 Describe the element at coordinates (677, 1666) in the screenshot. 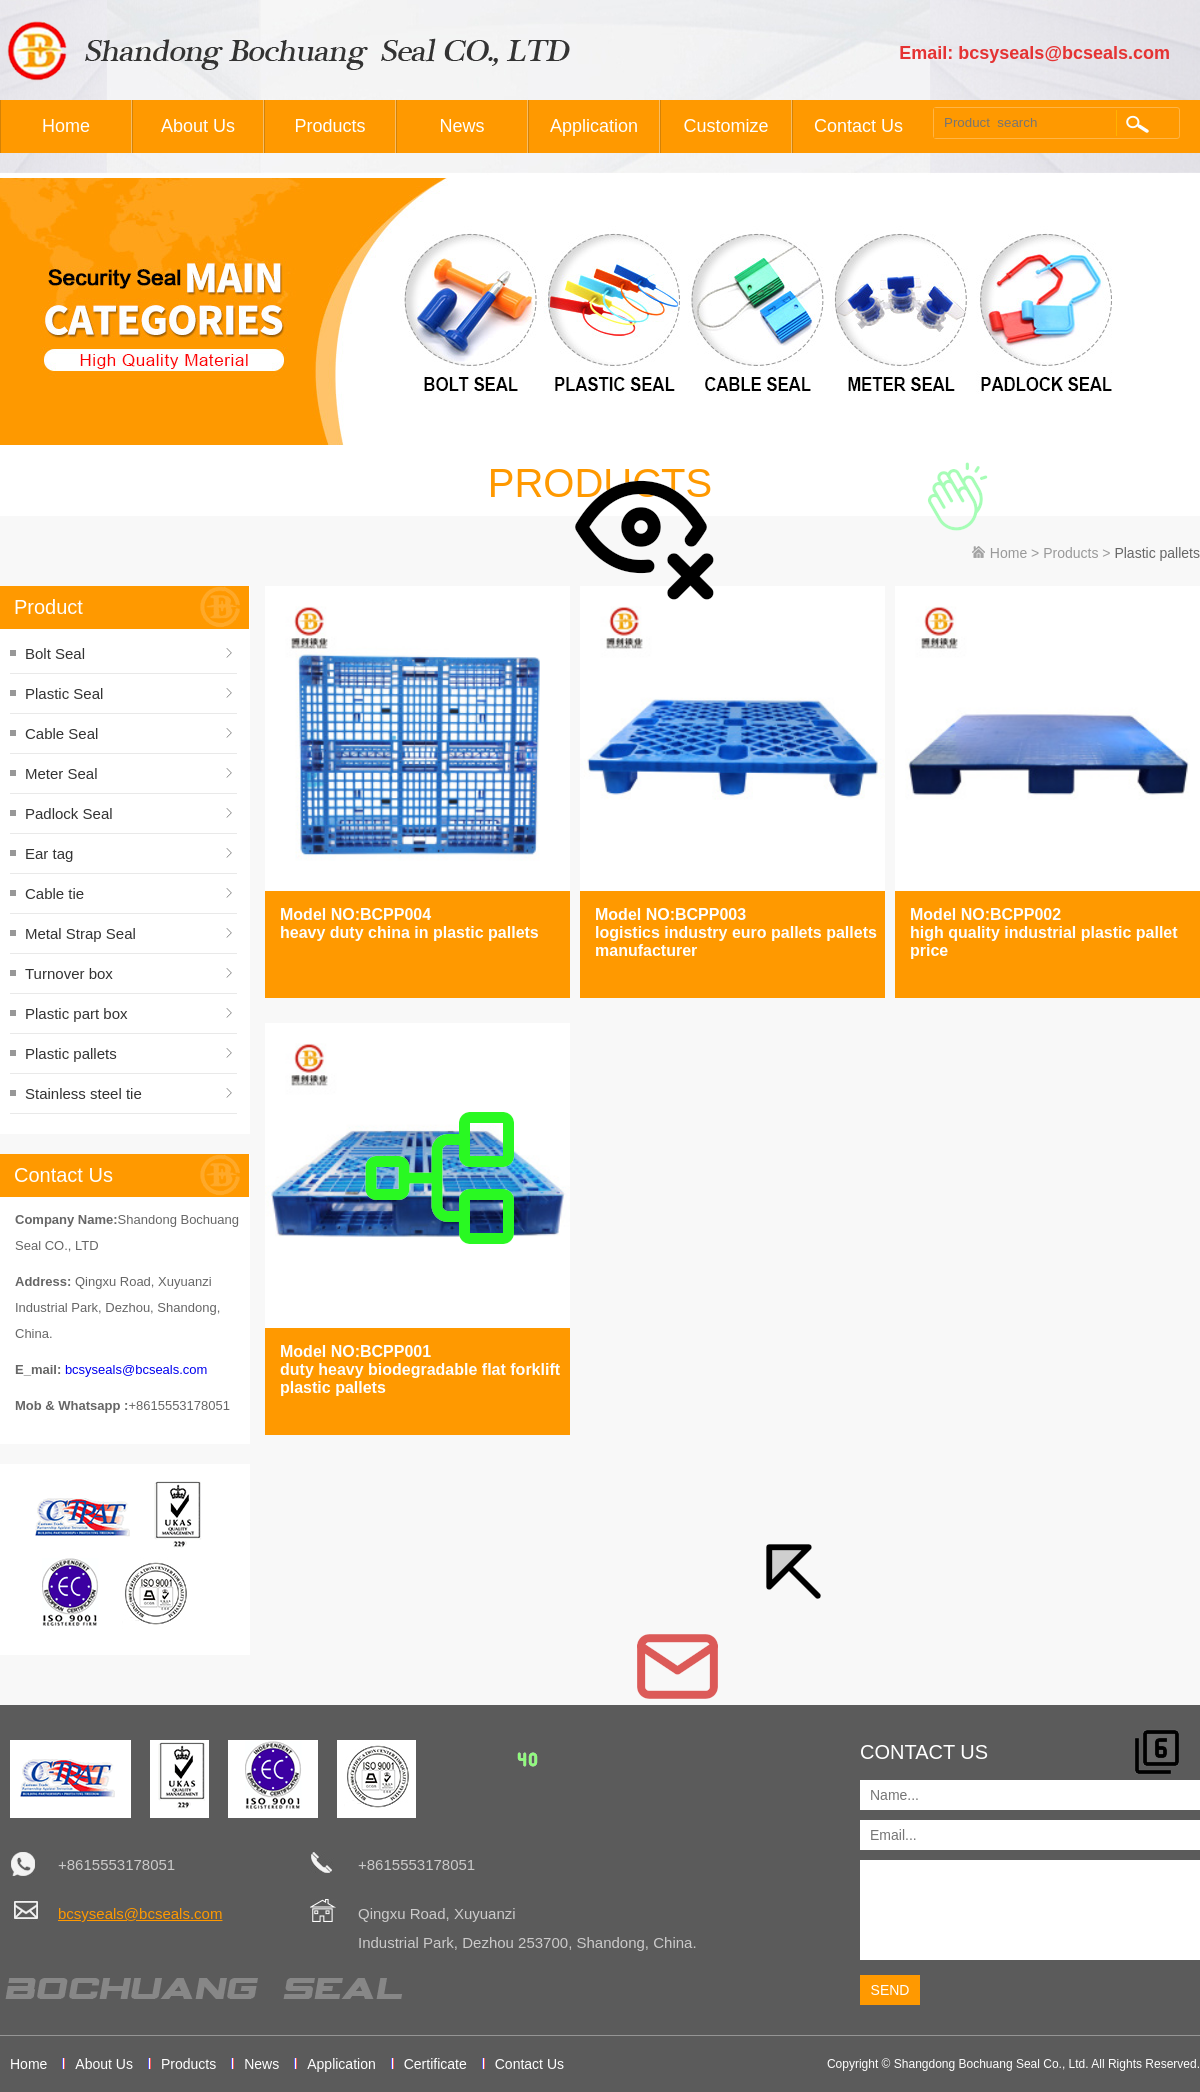

I see `open your email inbox` at that location.